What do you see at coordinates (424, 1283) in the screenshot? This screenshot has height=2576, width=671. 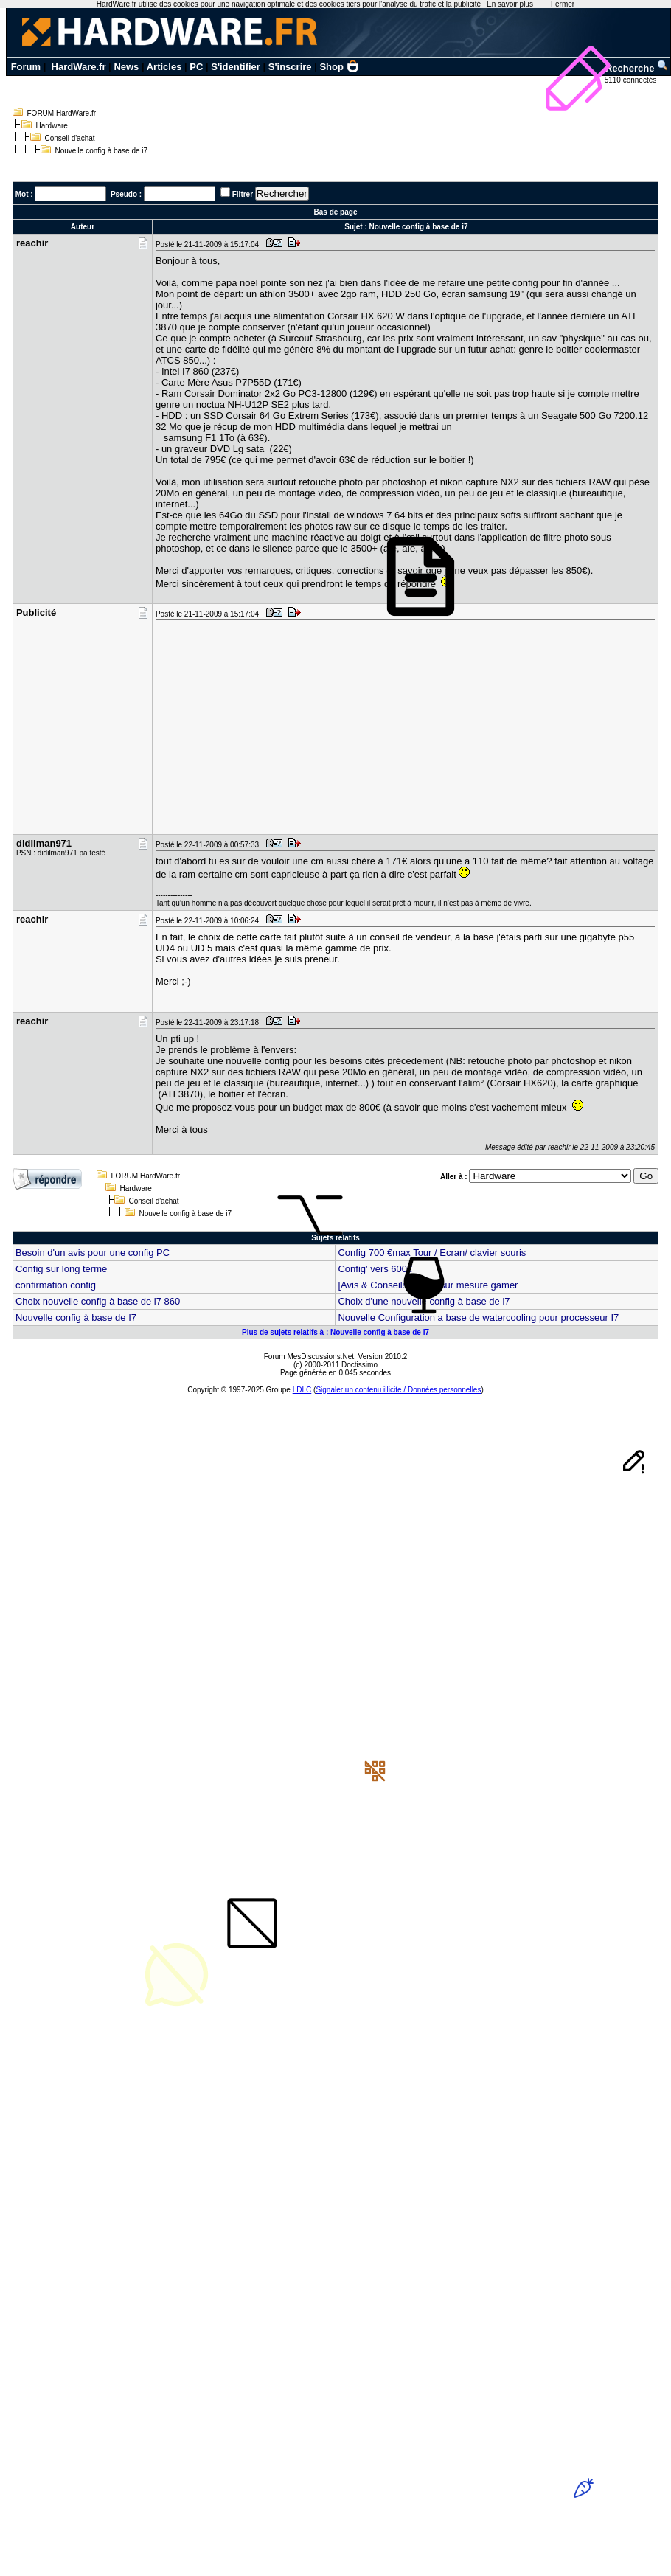 I see `browse wine or beverage options` at bounding box center [424, 1283].